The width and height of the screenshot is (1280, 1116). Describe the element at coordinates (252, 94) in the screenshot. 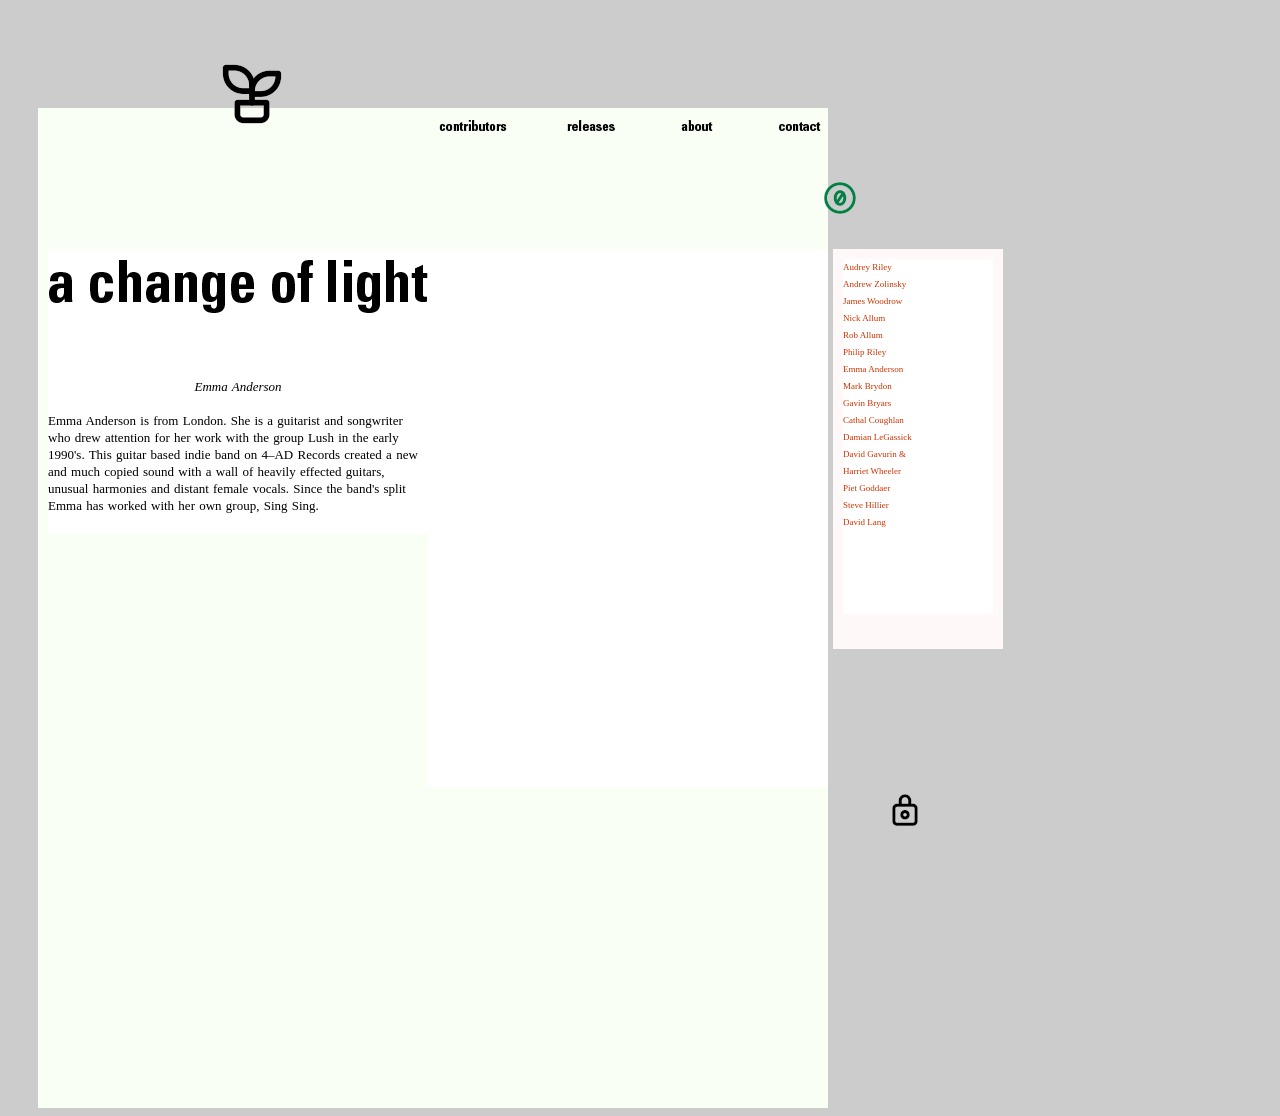

I see `view plant care or gardening features` at that location.